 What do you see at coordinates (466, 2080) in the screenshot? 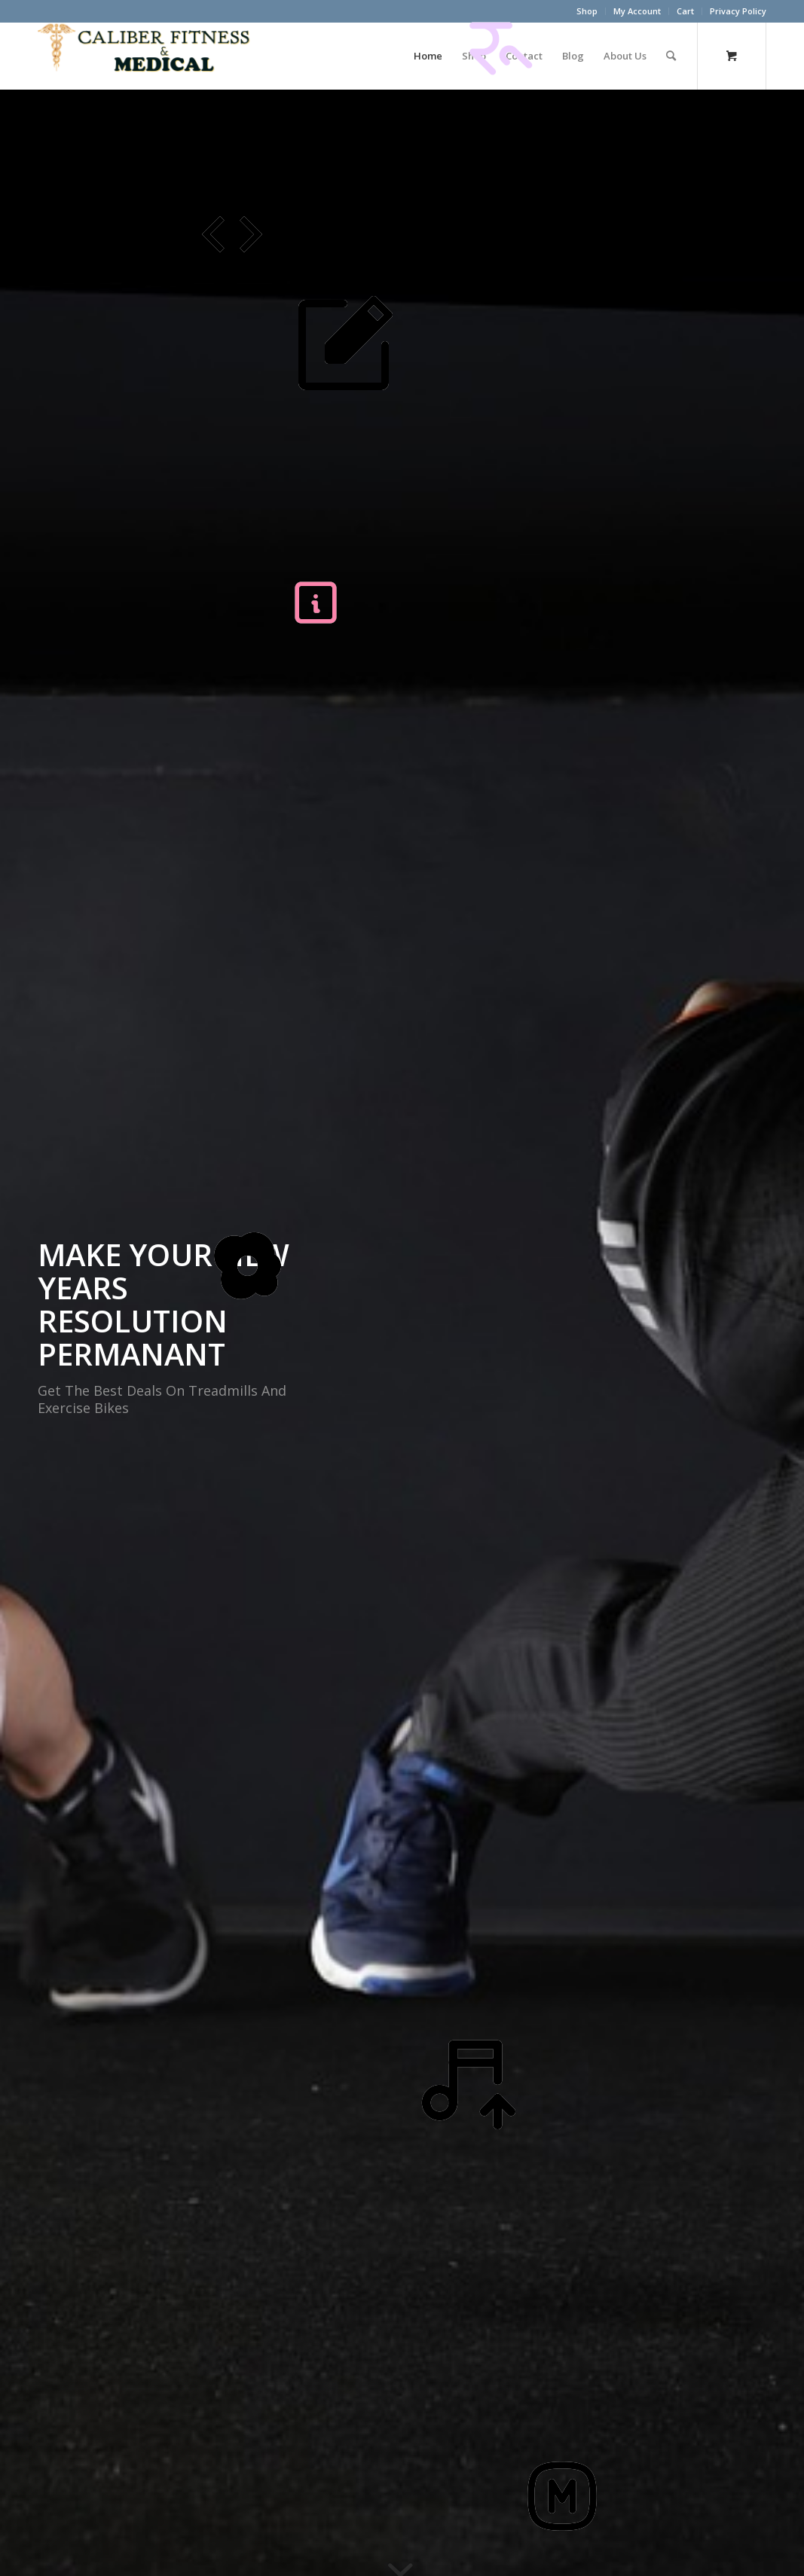
I see `increase music volume` at bounding box center [466, 2080].